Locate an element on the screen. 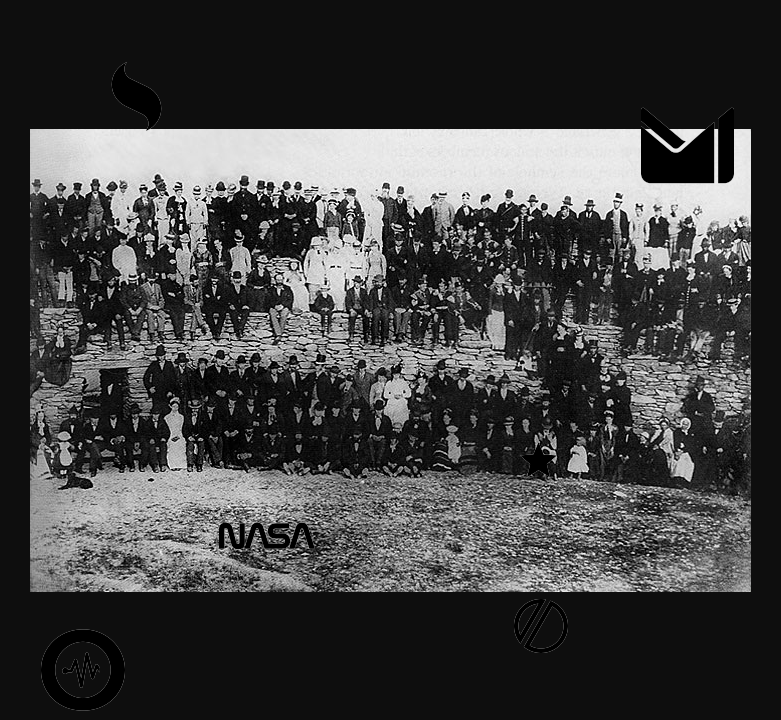 The width and height of the screenshot is (781, 720). open ProtonMail app is located at coordinates (687, 145).